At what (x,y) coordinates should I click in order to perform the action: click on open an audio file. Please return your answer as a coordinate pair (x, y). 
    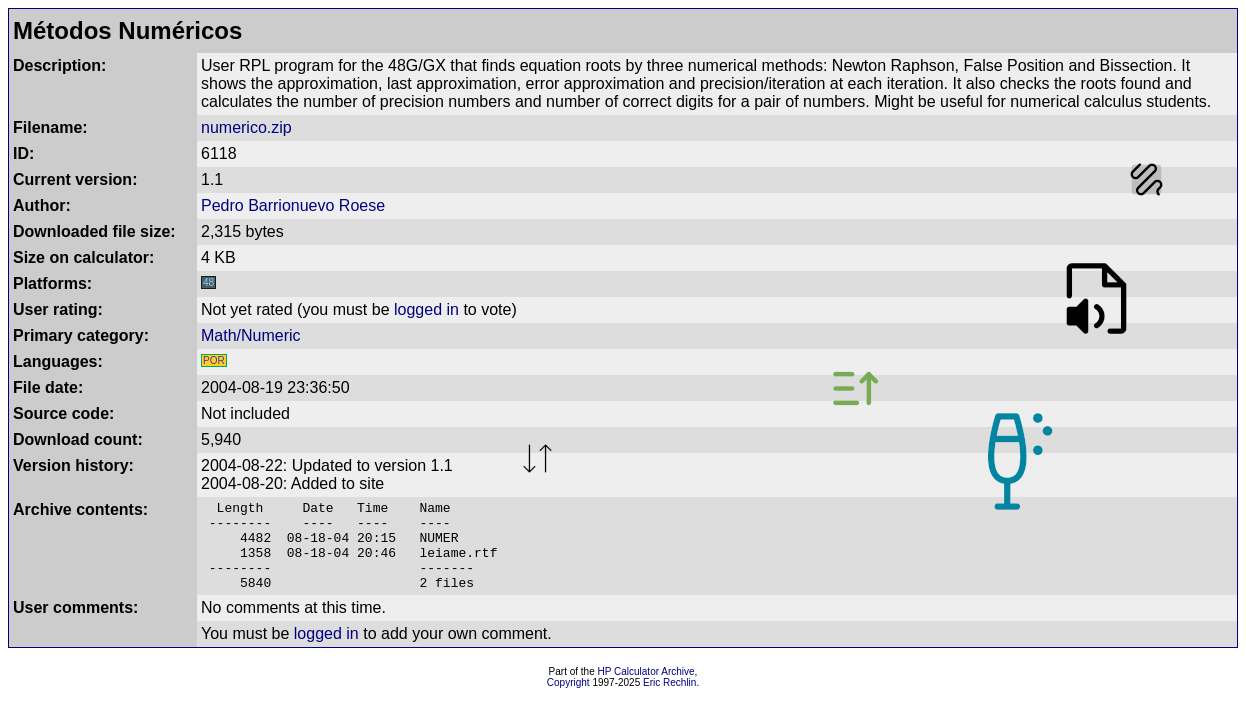
    Looking at the image, I should click on (1096, 298).